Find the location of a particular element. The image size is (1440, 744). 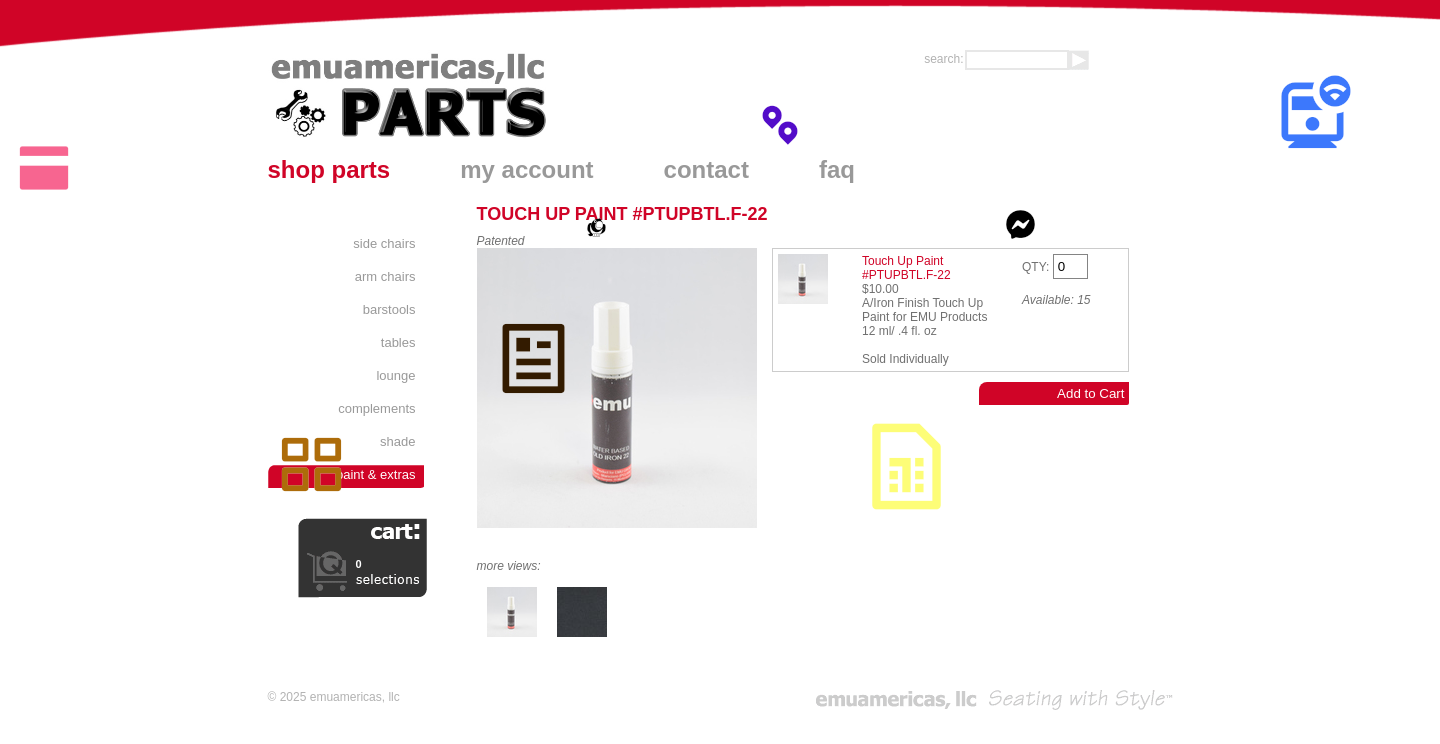

connect to onboard train wifi is located at coordinates (1312, 113).